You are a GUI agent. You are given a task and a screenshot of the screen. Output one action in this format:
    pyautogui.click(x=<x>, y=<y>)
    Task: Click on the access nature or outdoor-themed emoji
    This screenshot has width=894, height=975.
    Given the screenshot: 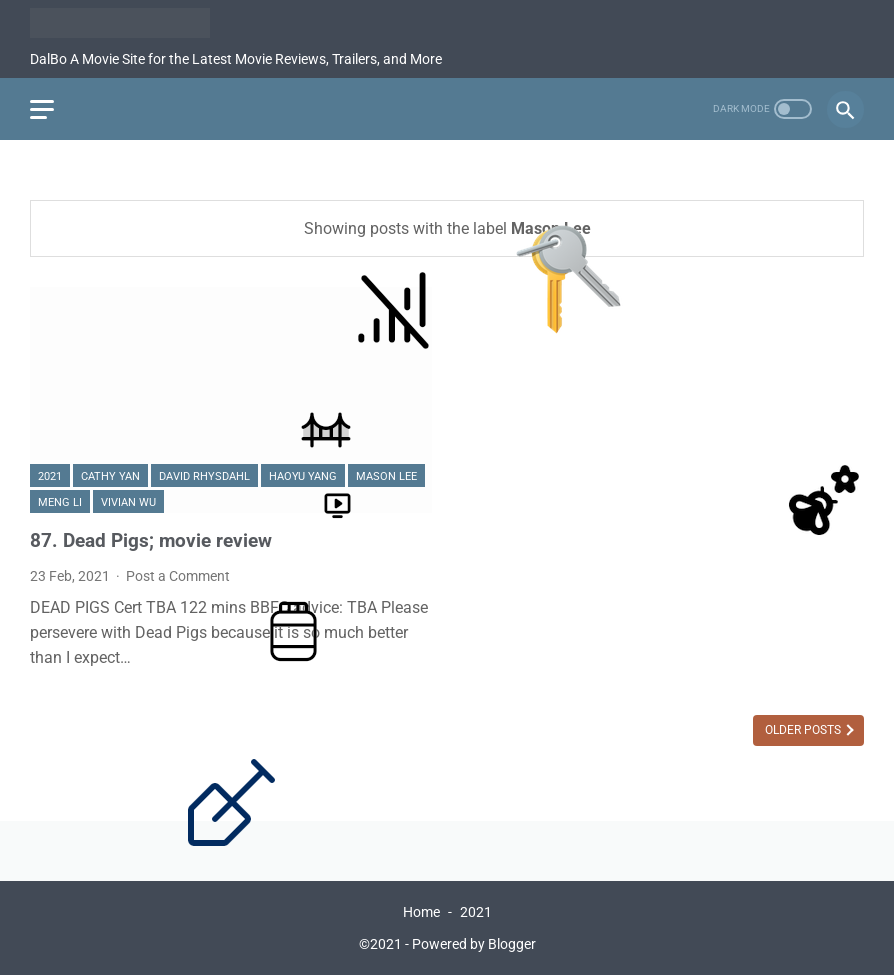 What is the action you would take?
    pyautogui.click(x=824, y=500)
    